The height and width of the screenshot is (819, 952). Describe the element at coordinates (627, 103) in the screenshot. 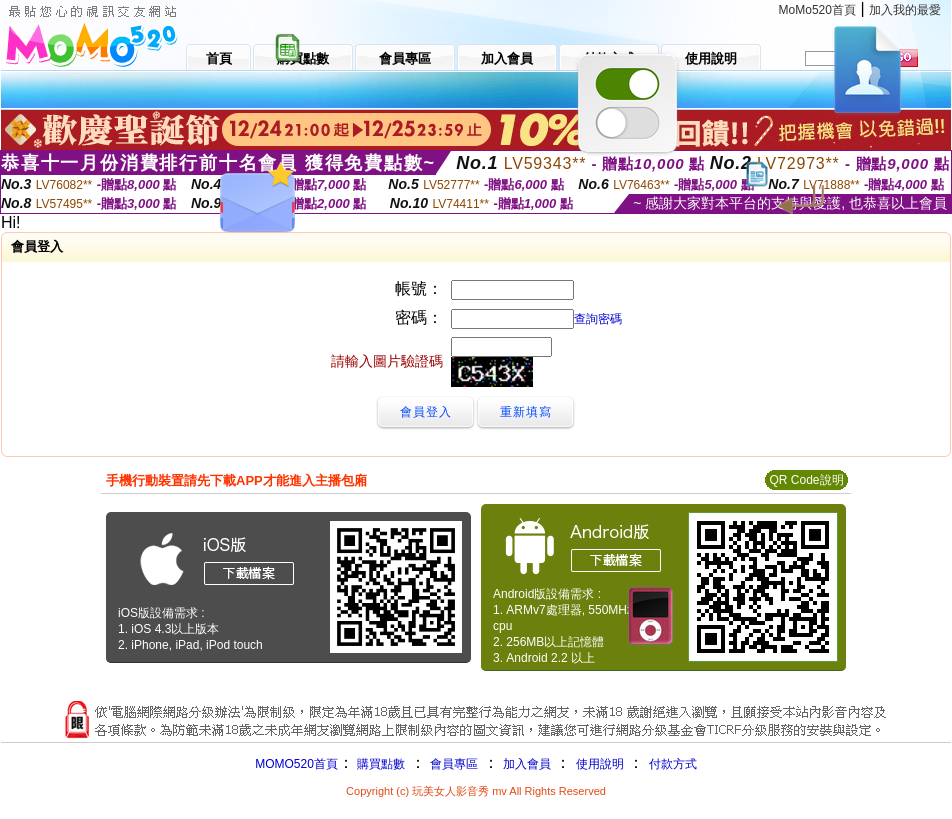

I see `open desktop preferences or settings` at that location.